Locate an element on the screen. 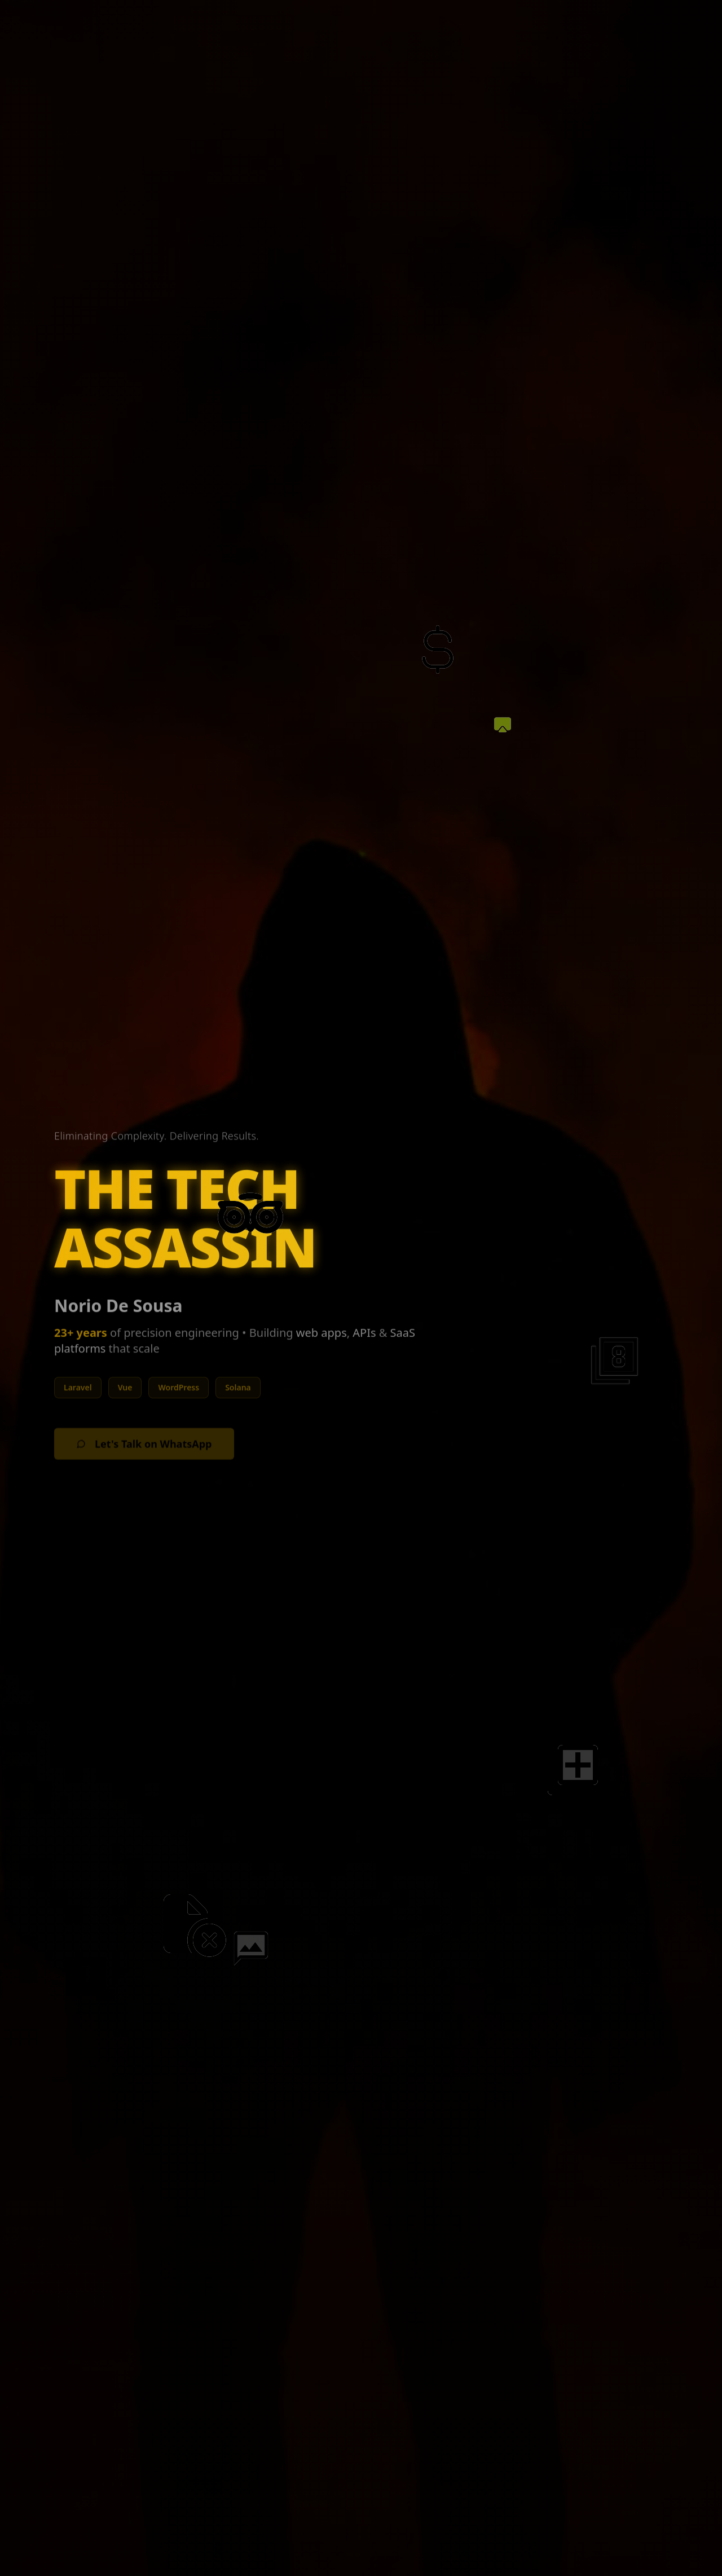 This screenshot has width=722, height=2576. delete or remove a file is located at coordinates (193, 1924).